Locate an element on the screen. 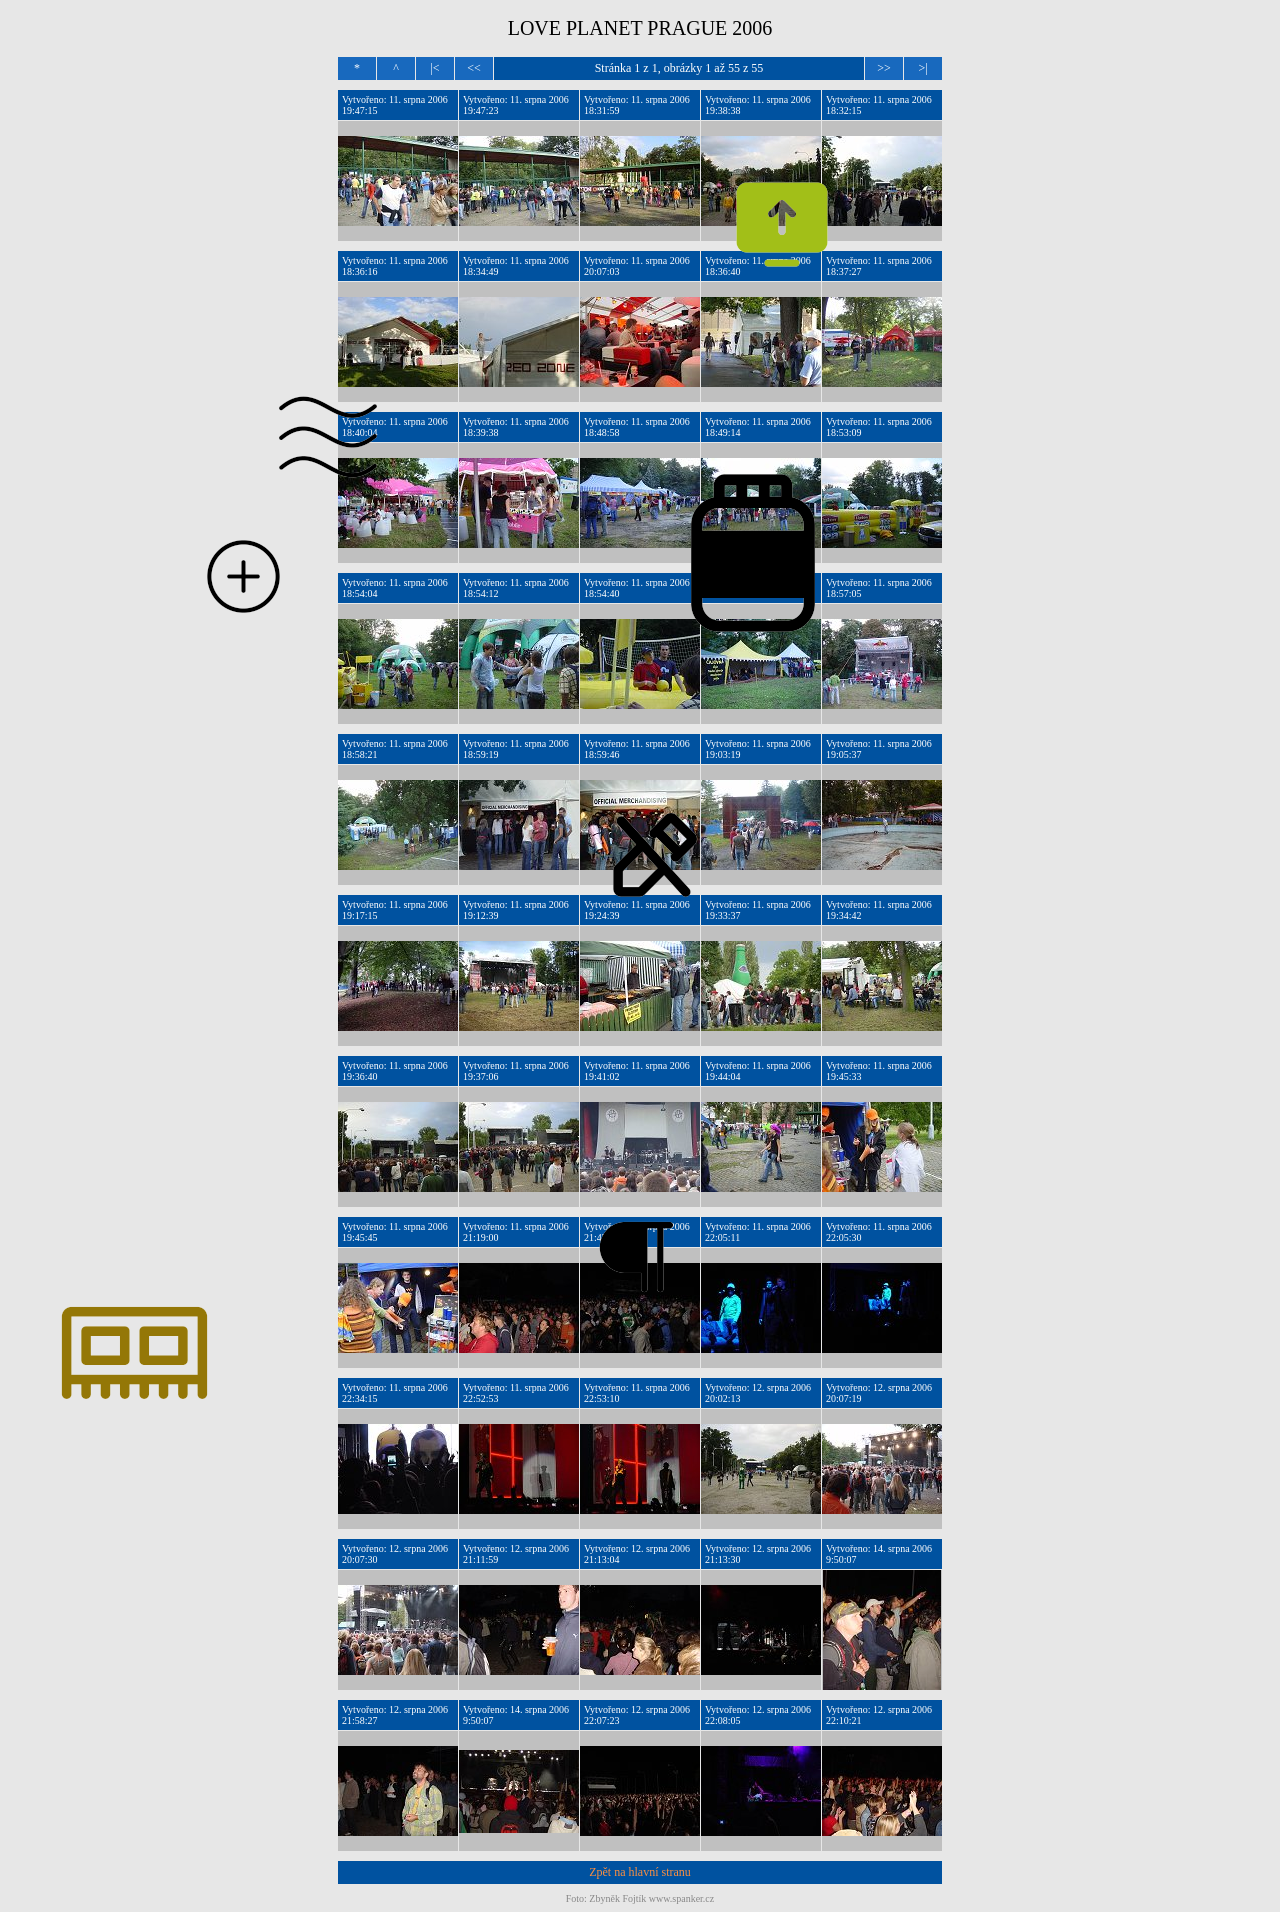 Image resolution: width=1280 pixels, height=1912 pixels. toggle paragraph formatting is located at coordinates (638, 1257).